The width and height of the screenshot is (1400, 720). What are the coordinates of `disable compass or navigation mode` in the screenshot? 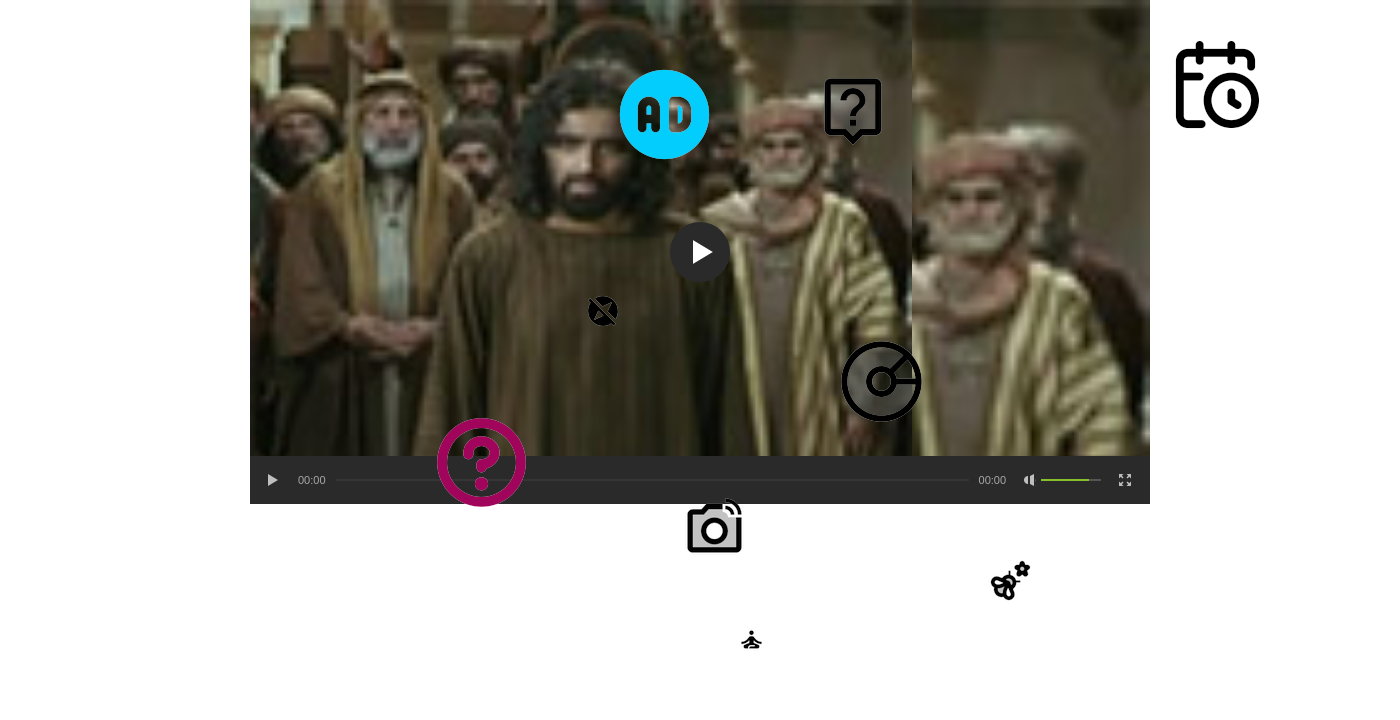 It's located at (603, 311).